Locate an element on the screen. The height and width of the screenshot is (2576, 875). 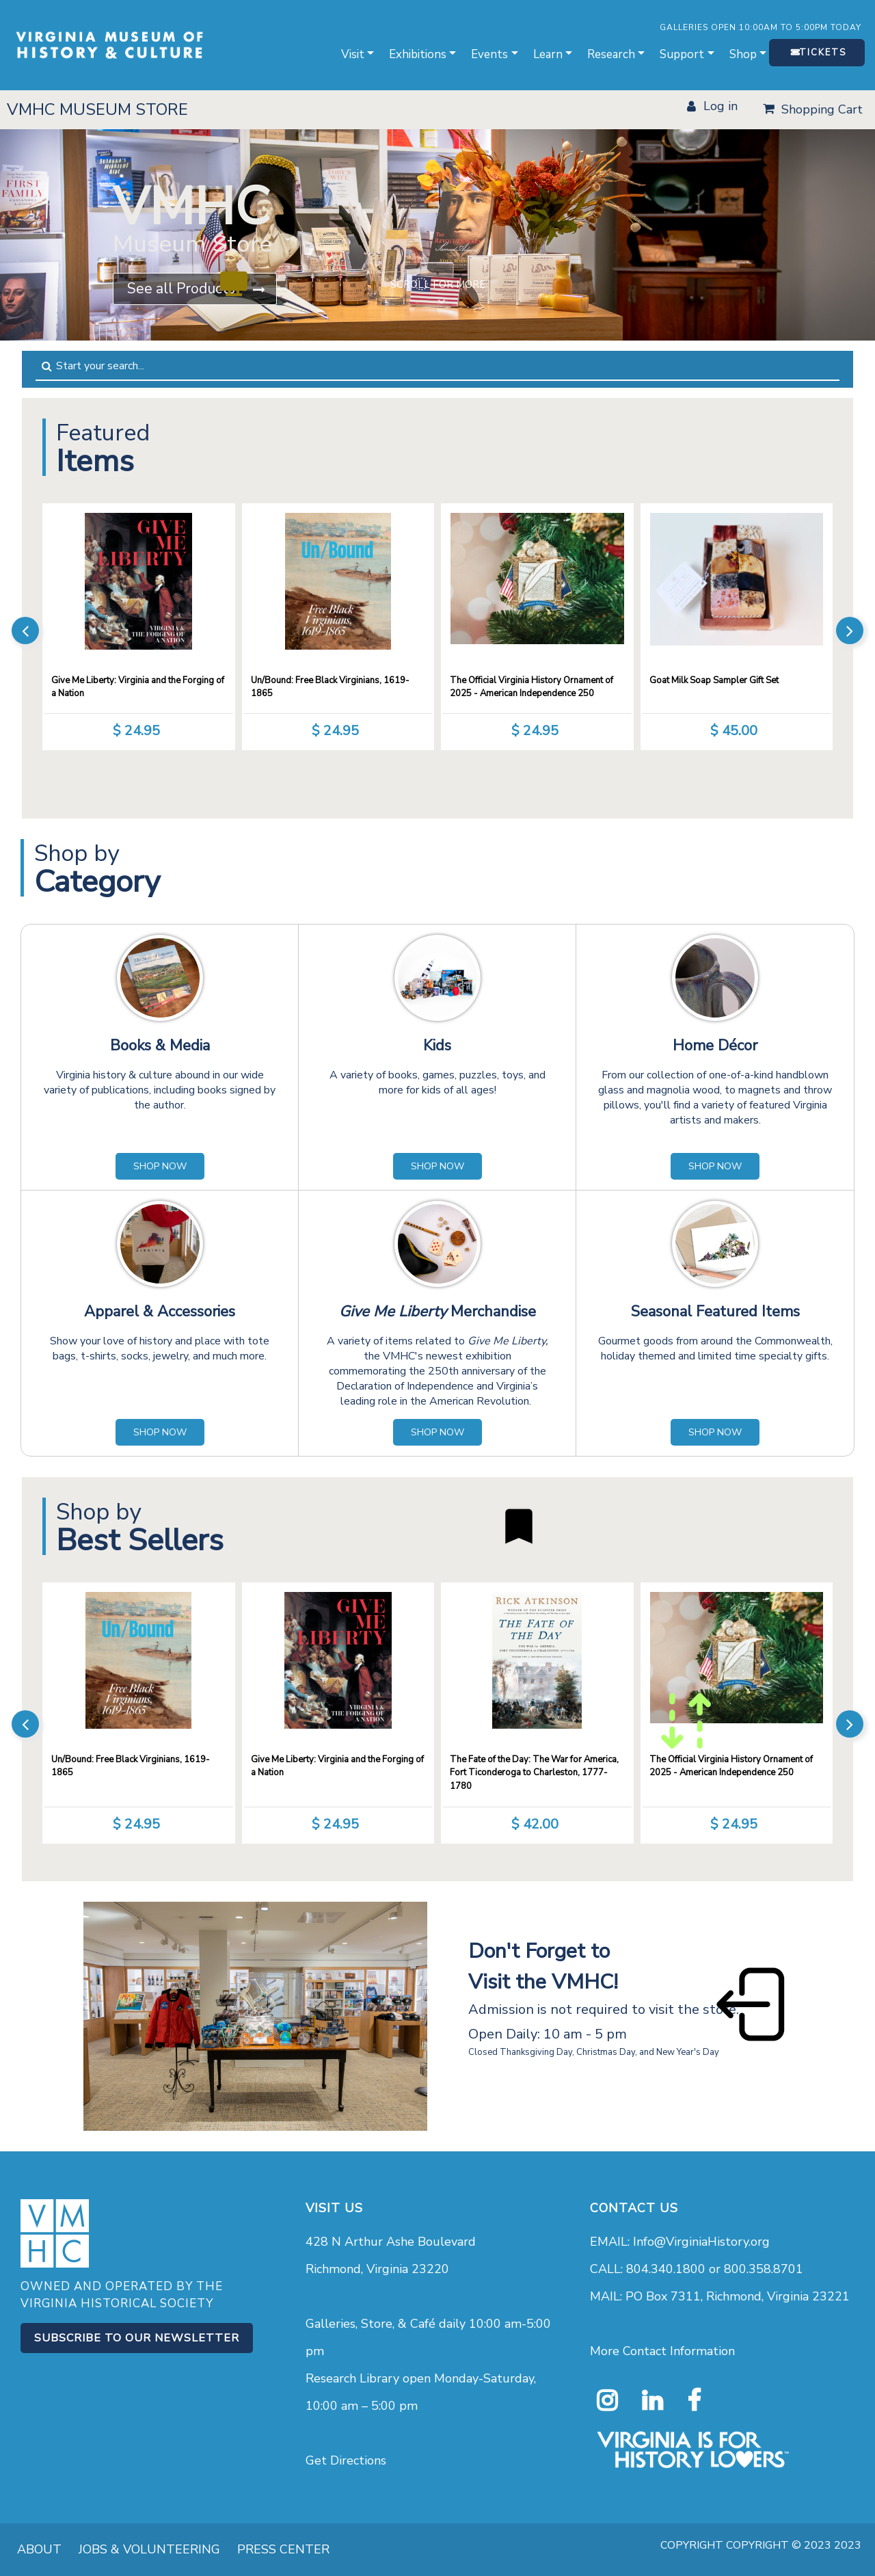
log out of your account is located at coordinates (756, 2004).